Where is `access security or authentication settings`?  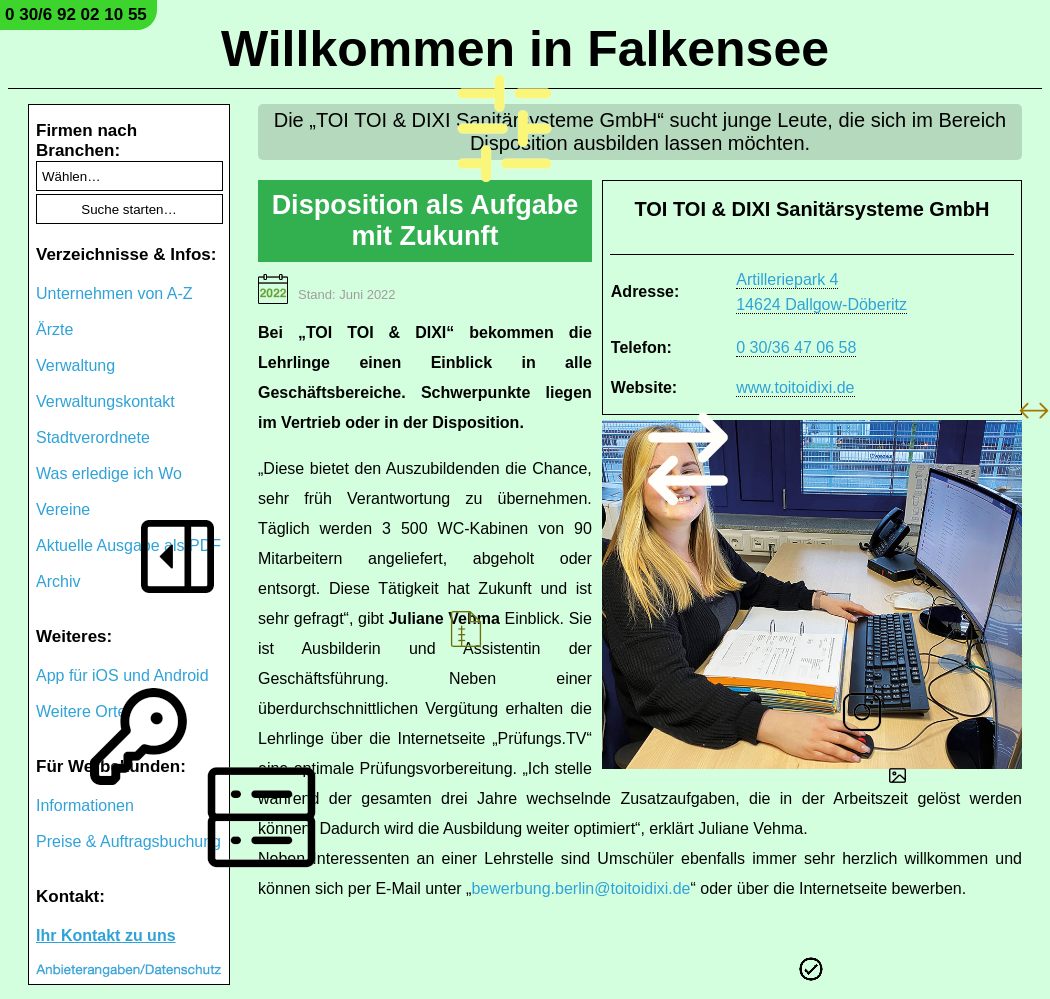 access security or authentication settings is located at coordinates (138, 736).